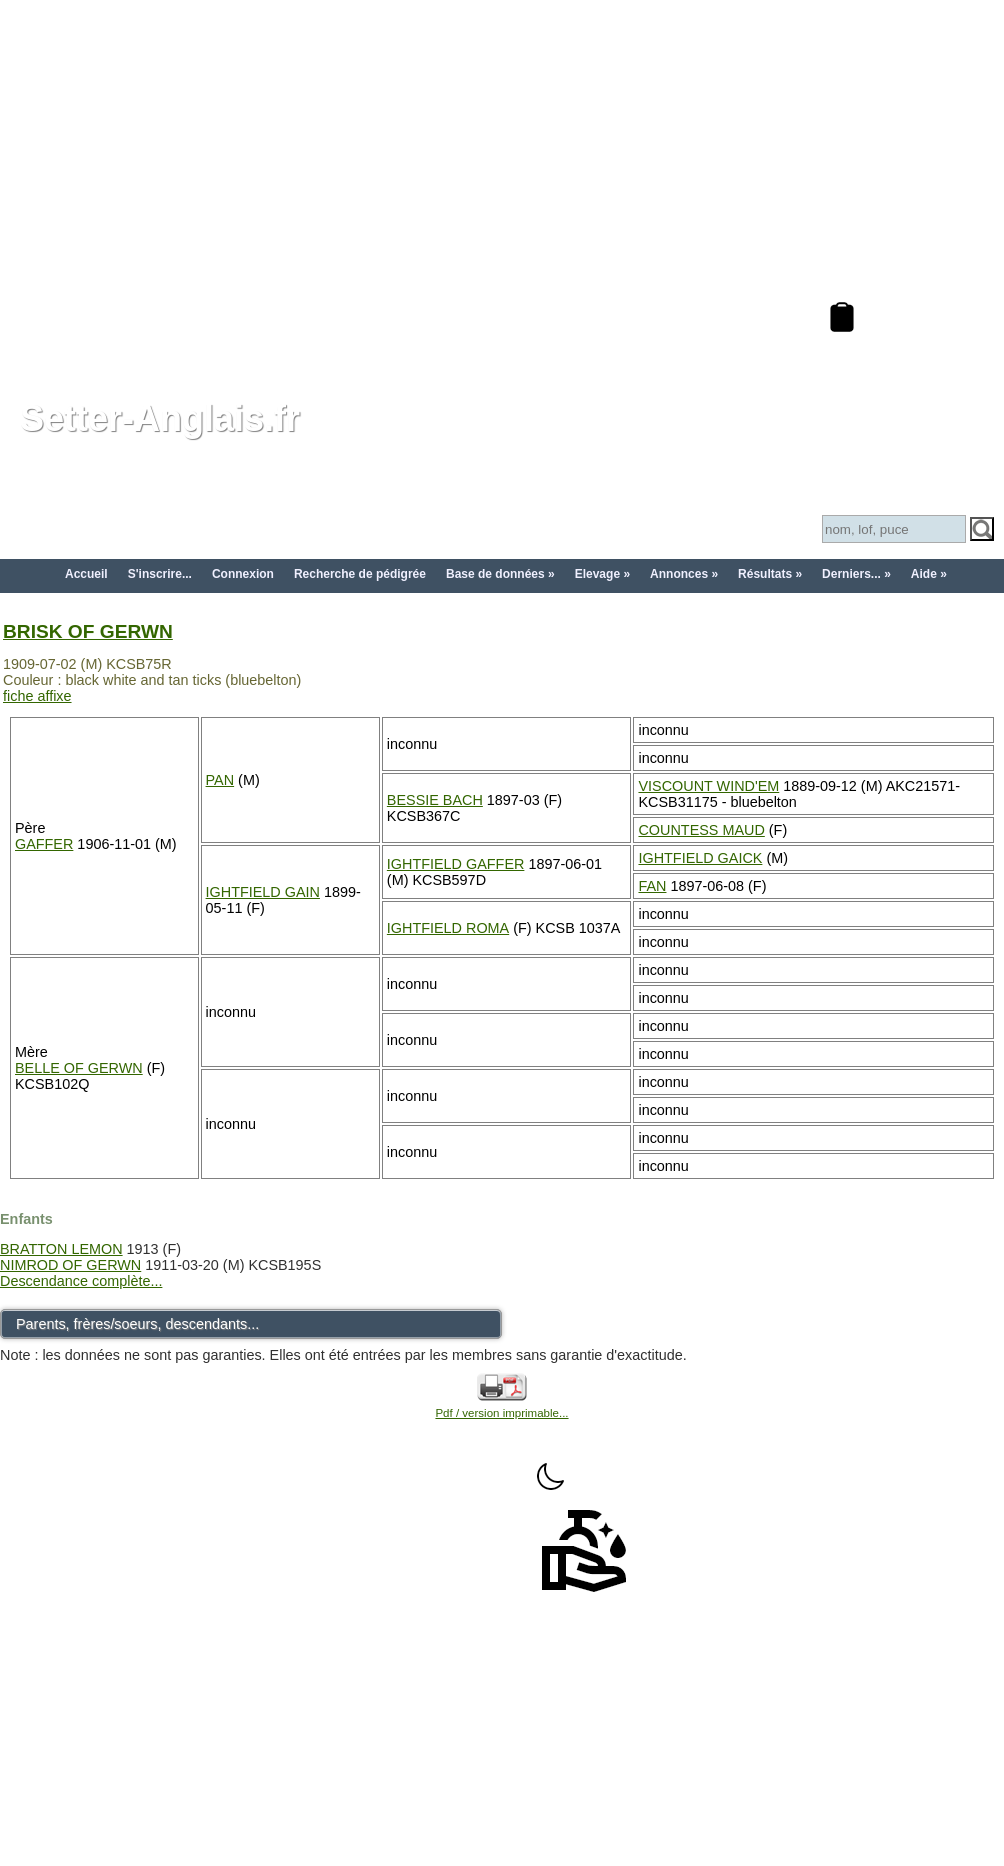 This screenshot has height=1866, width=1004. I want to click on copy content to clipboard, so click(842, 317).